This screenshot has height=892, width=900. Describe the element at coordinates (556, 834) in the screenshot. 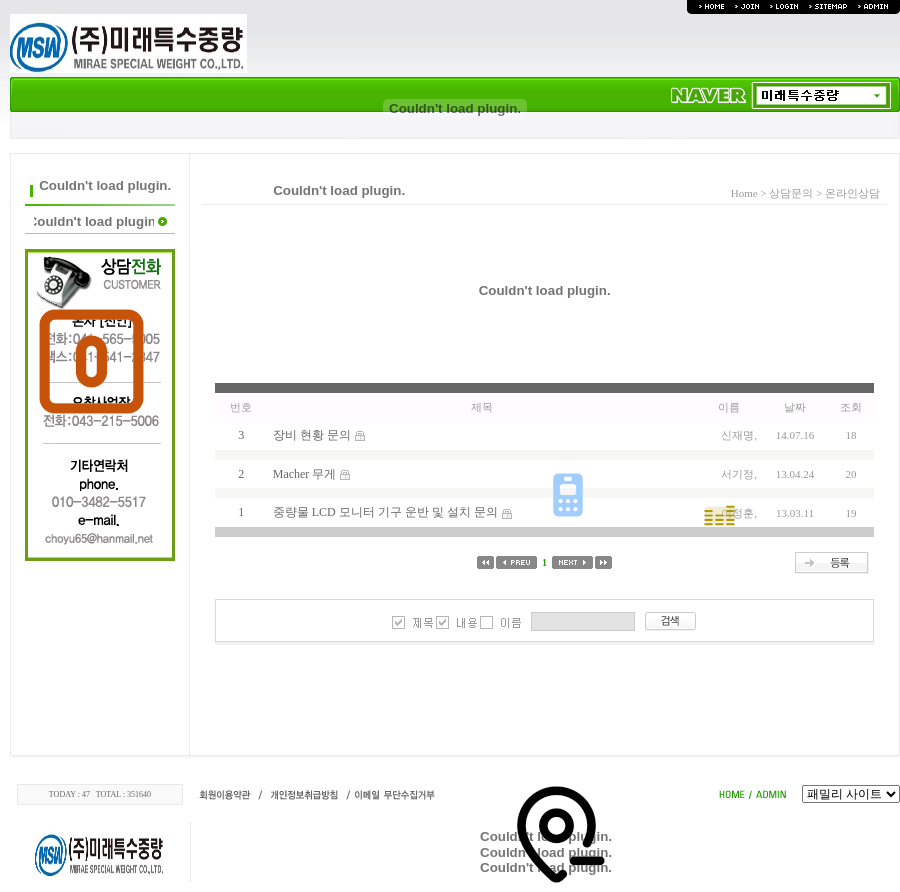

I see `remove a saved location` at that location.